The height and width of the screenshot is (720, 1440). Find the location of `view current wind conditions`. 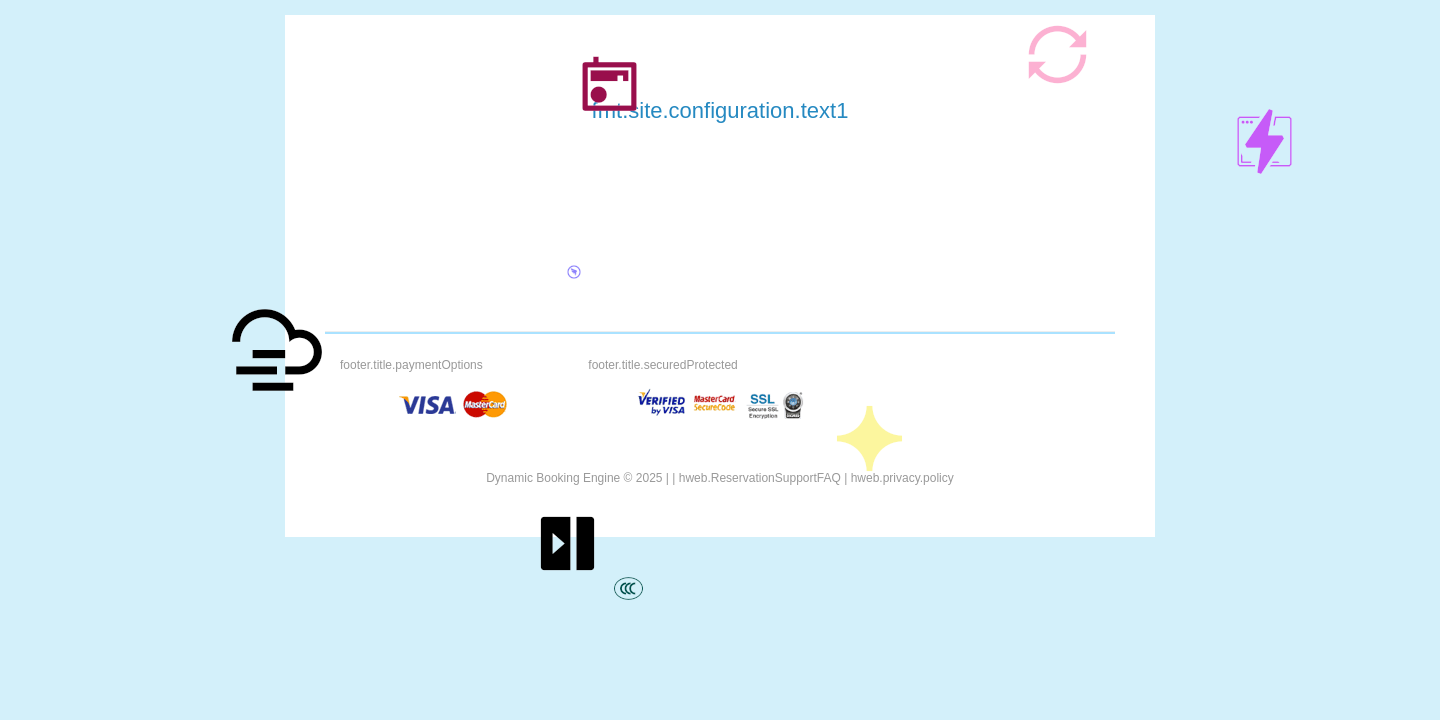

view current wind conditions is located at coordinates (277, 350).